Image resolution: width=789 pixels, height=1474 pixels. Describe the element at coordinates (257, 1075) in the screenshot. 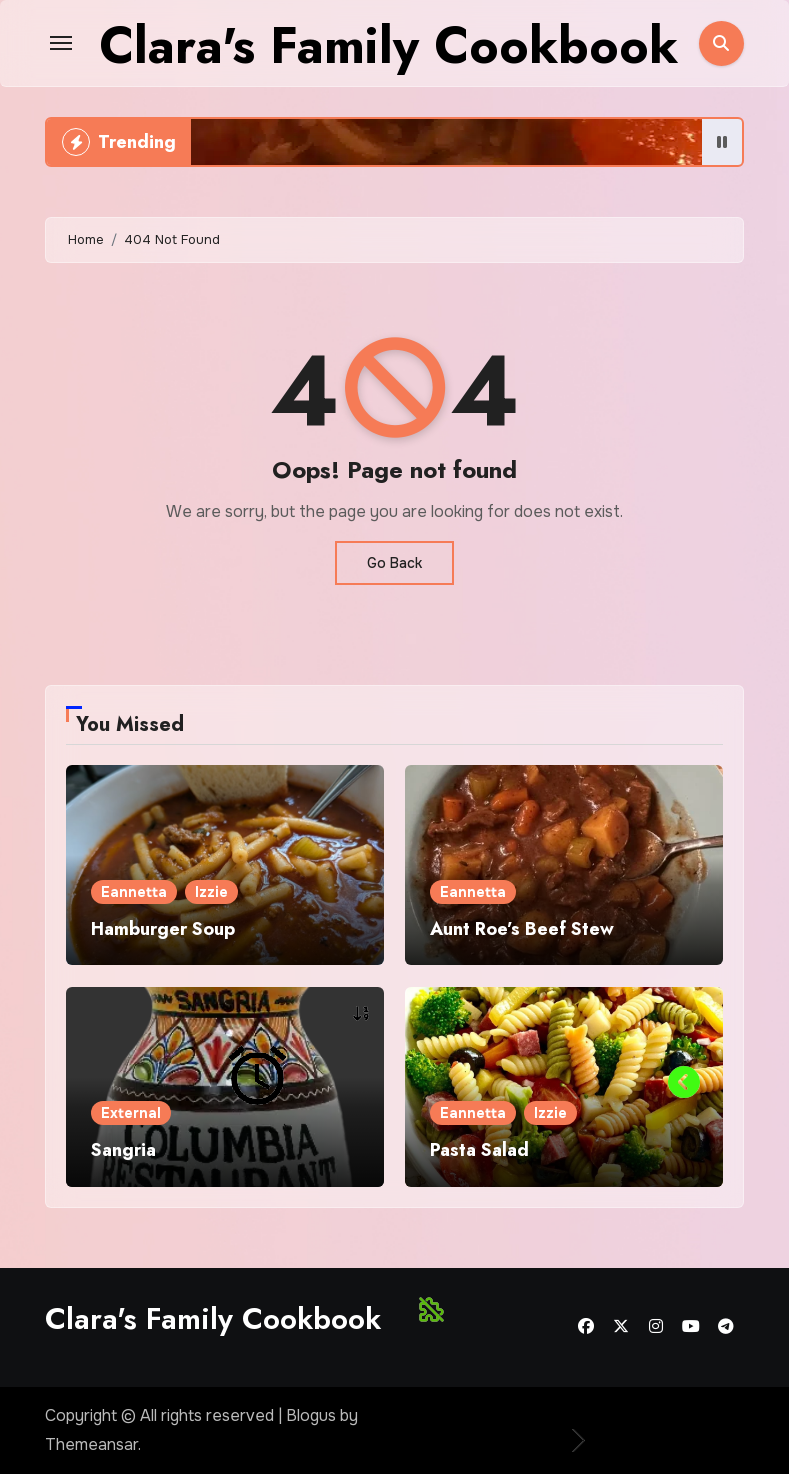

I see `set an alarm or timer` at that location.